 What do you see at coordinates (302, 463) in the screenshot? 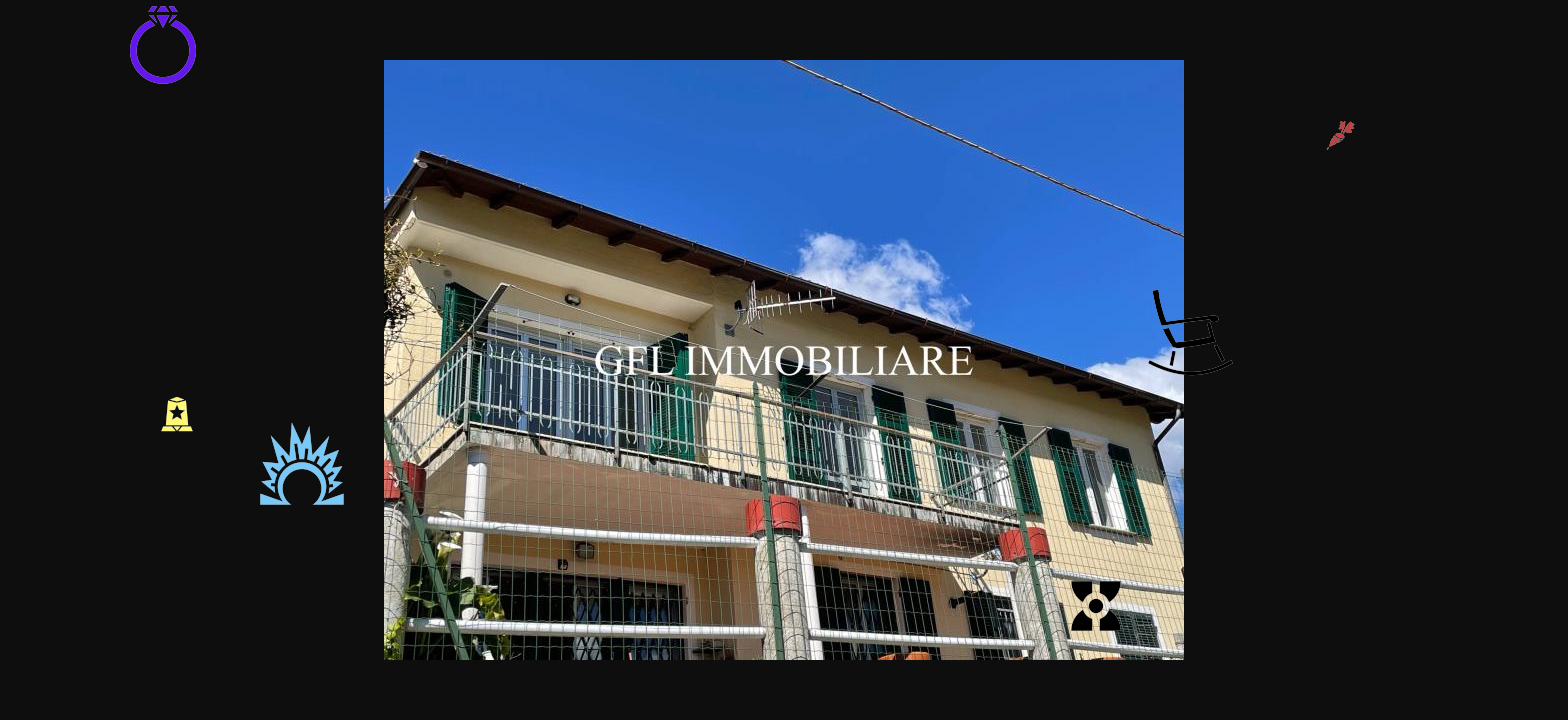
I see `indicates final form or ultimate upgrade in a game` at bounding box center [302, 463].